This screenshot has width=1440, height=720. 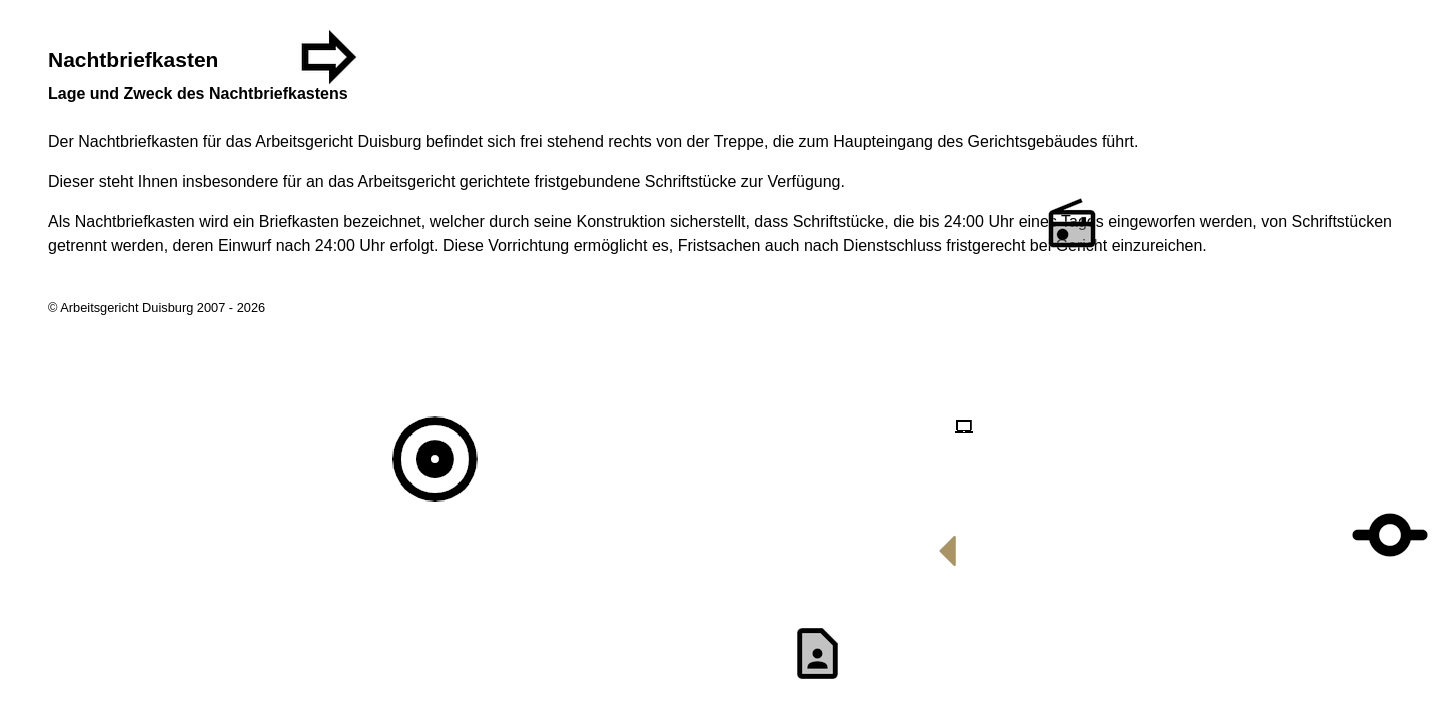 I want to click on switch to desktop view, so click(x=964, y=427).